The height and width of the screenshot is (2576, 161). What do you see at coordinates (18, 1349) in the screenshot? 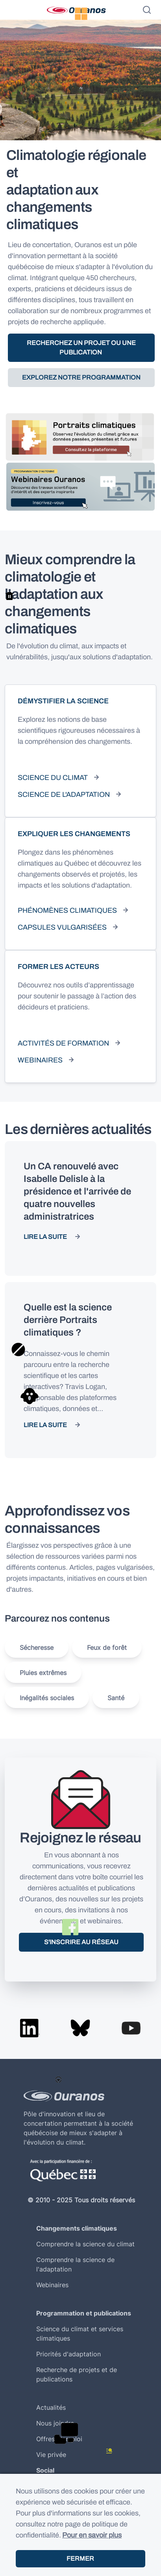
I see `indicates a prohibited or blocked action` at bounding box center [18, 1349].